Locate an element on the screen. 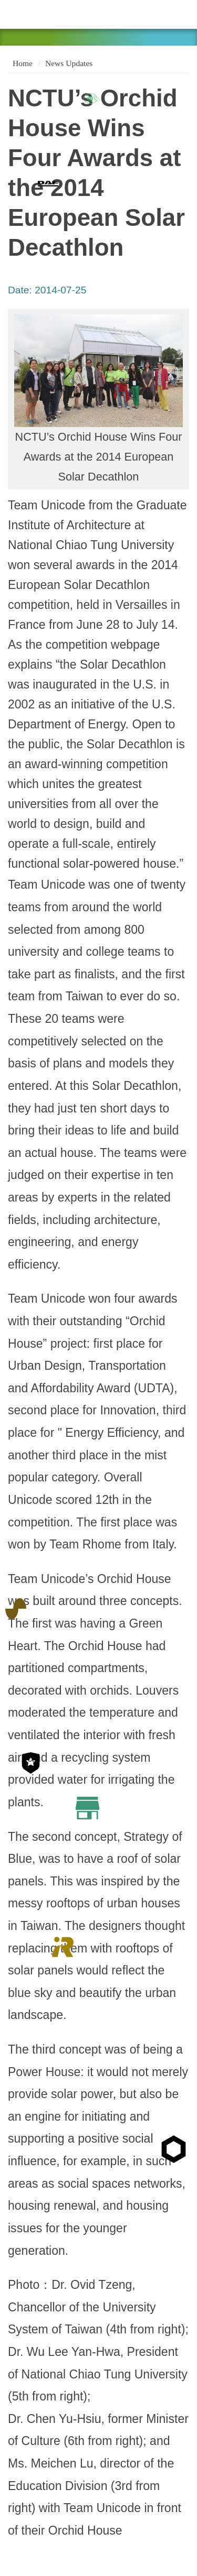 Image resolution: width=197 pixels, height=2576 pixels. open the home assistant community store is located at coordinates (87, 1808).